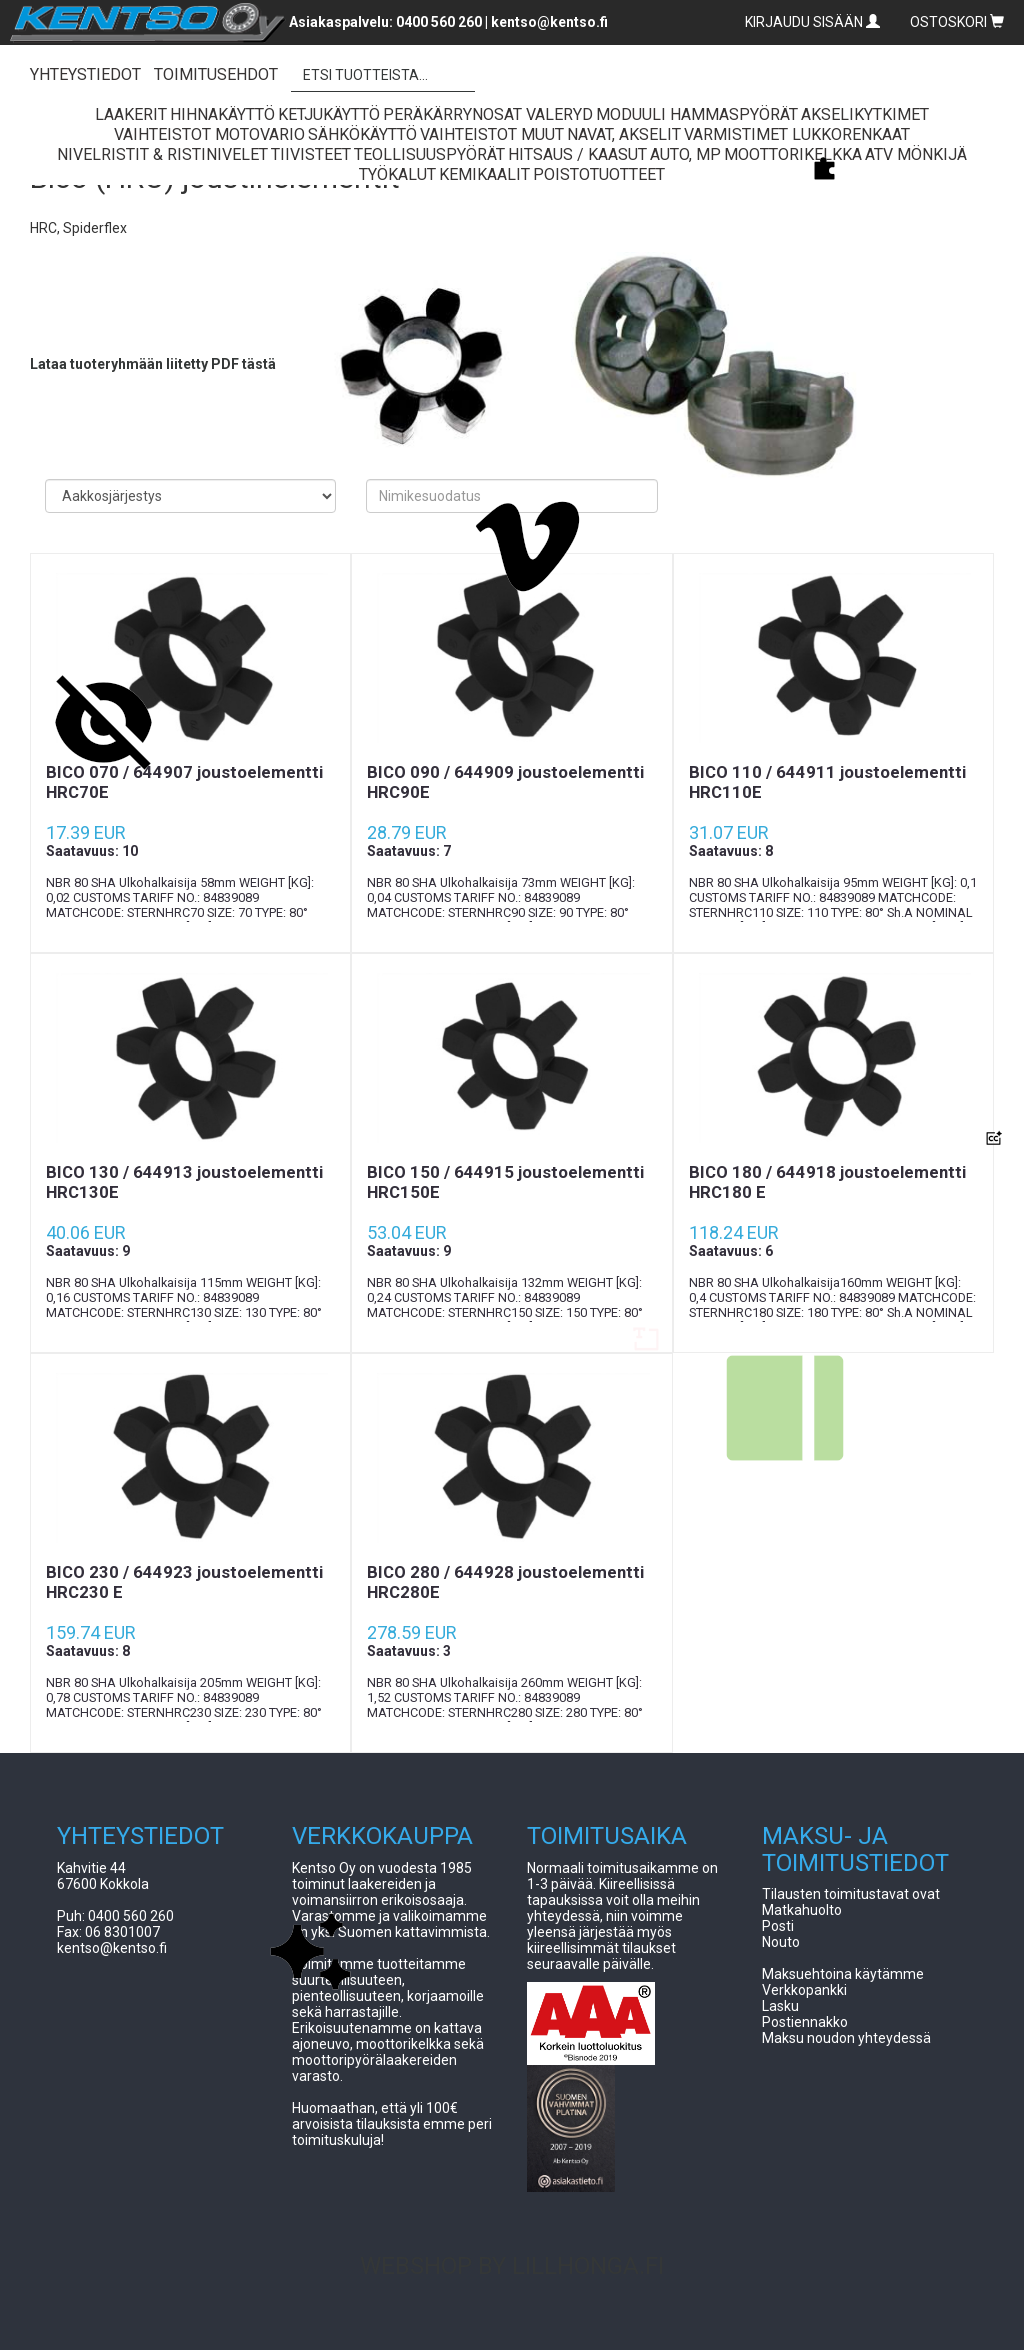  What do you see at coordinates (993, 1138) in the screenshot?
I see `enable AI-powered closed captions` at bounding box center [993, 1138].